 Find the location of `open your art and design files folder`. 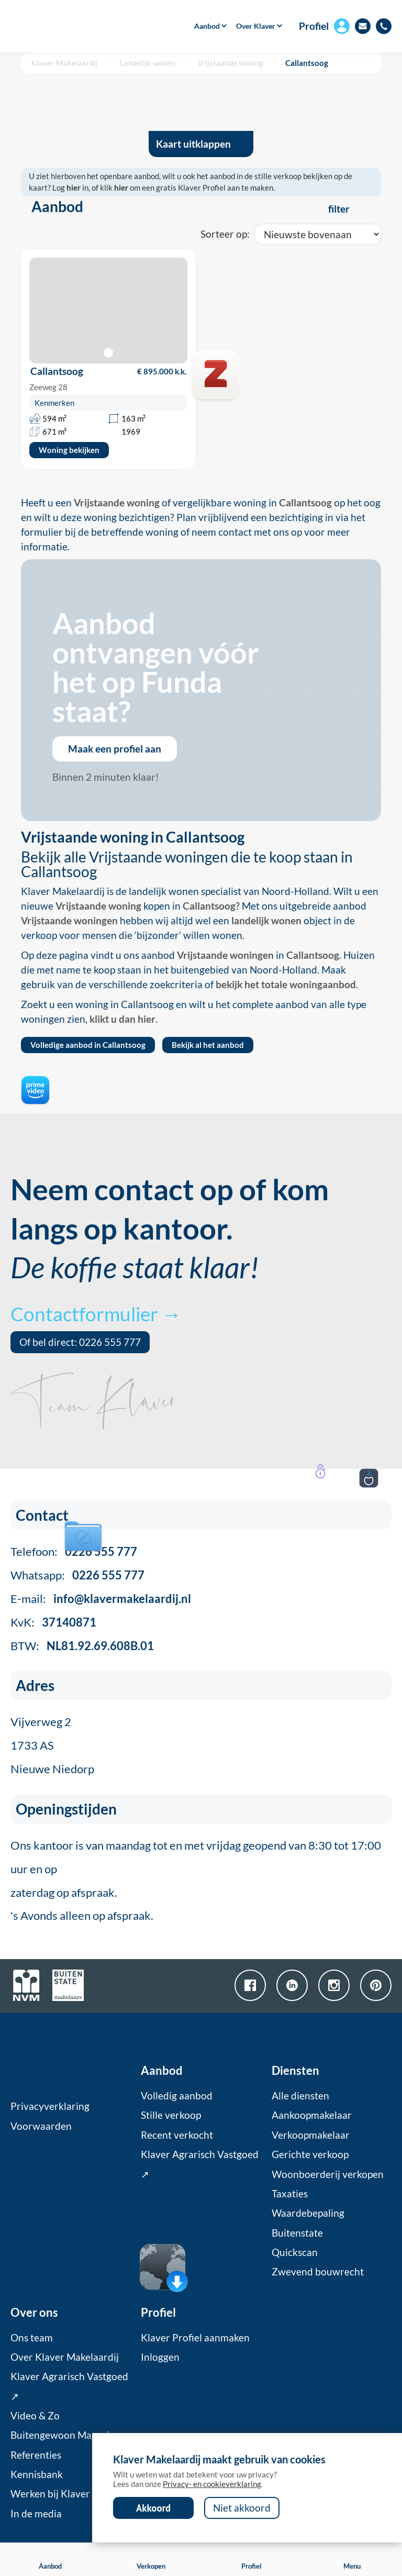

open your art and design files folder is located at coordinates (83, 1536).